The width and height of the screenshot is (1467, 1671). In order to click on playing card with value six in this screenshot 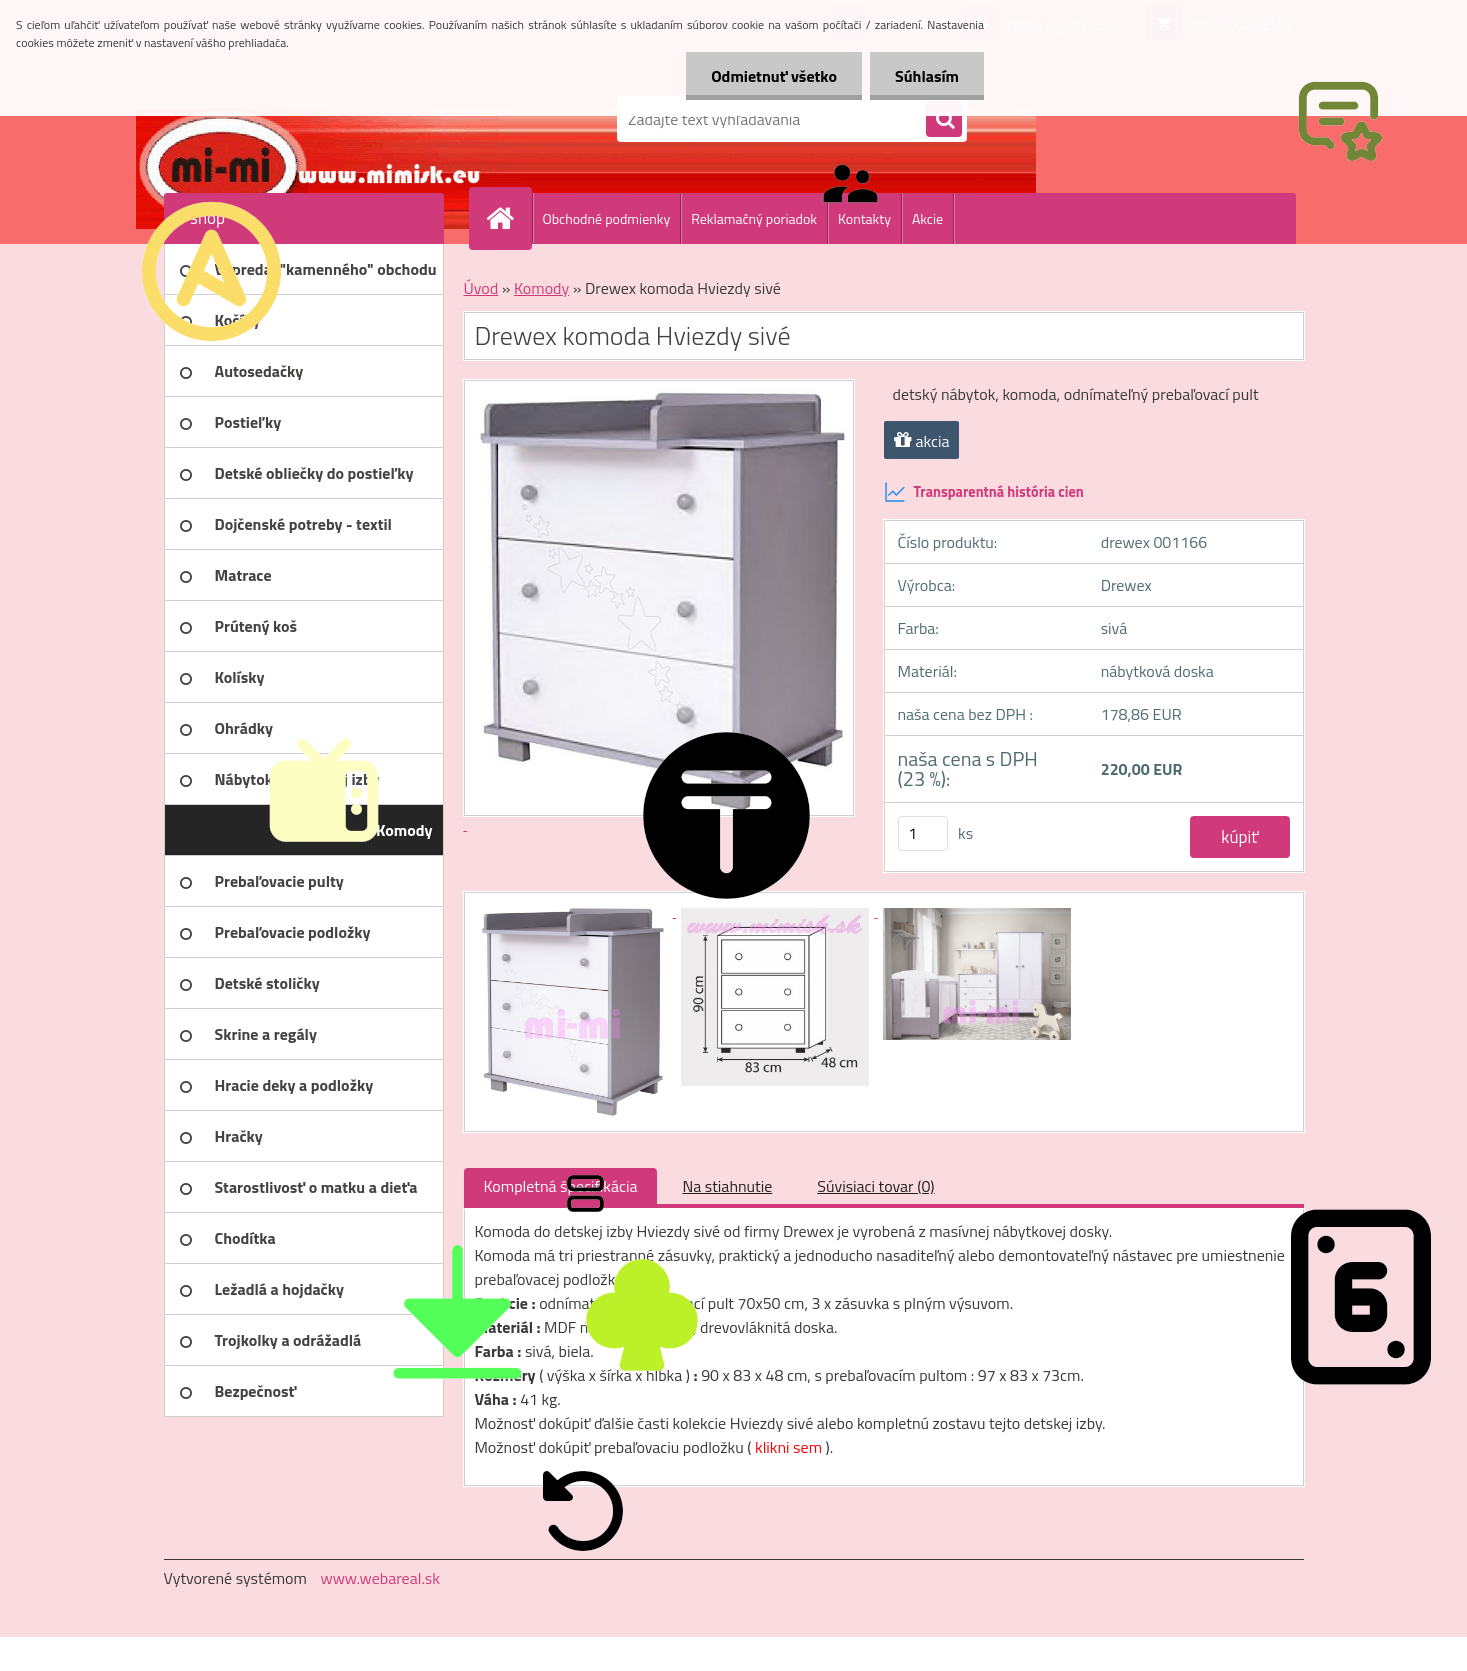, I will do `click(1361, 1297)`.